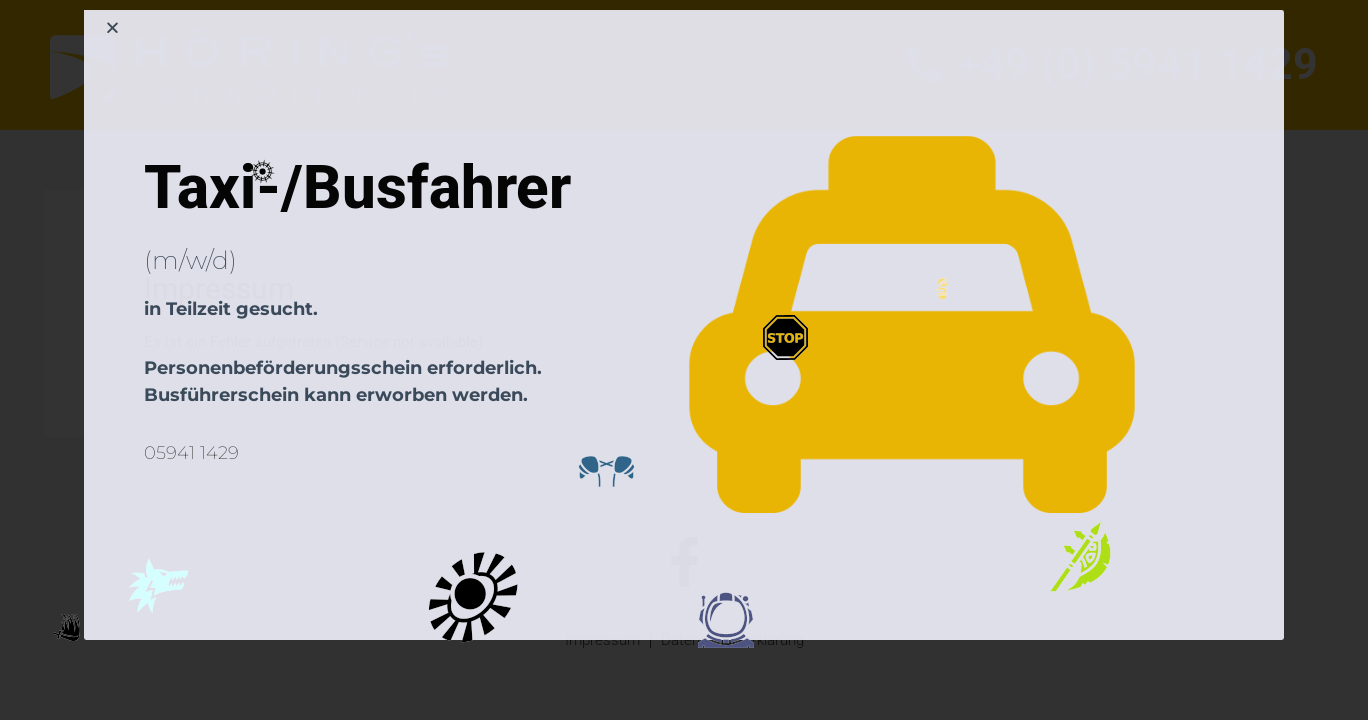 This screenshot has width=1368, height=720. What do you see at coordinates (474, 597) in the screenshot?
I see `indicates a solar or radiant energy ability` at bounding box center [474, 597].